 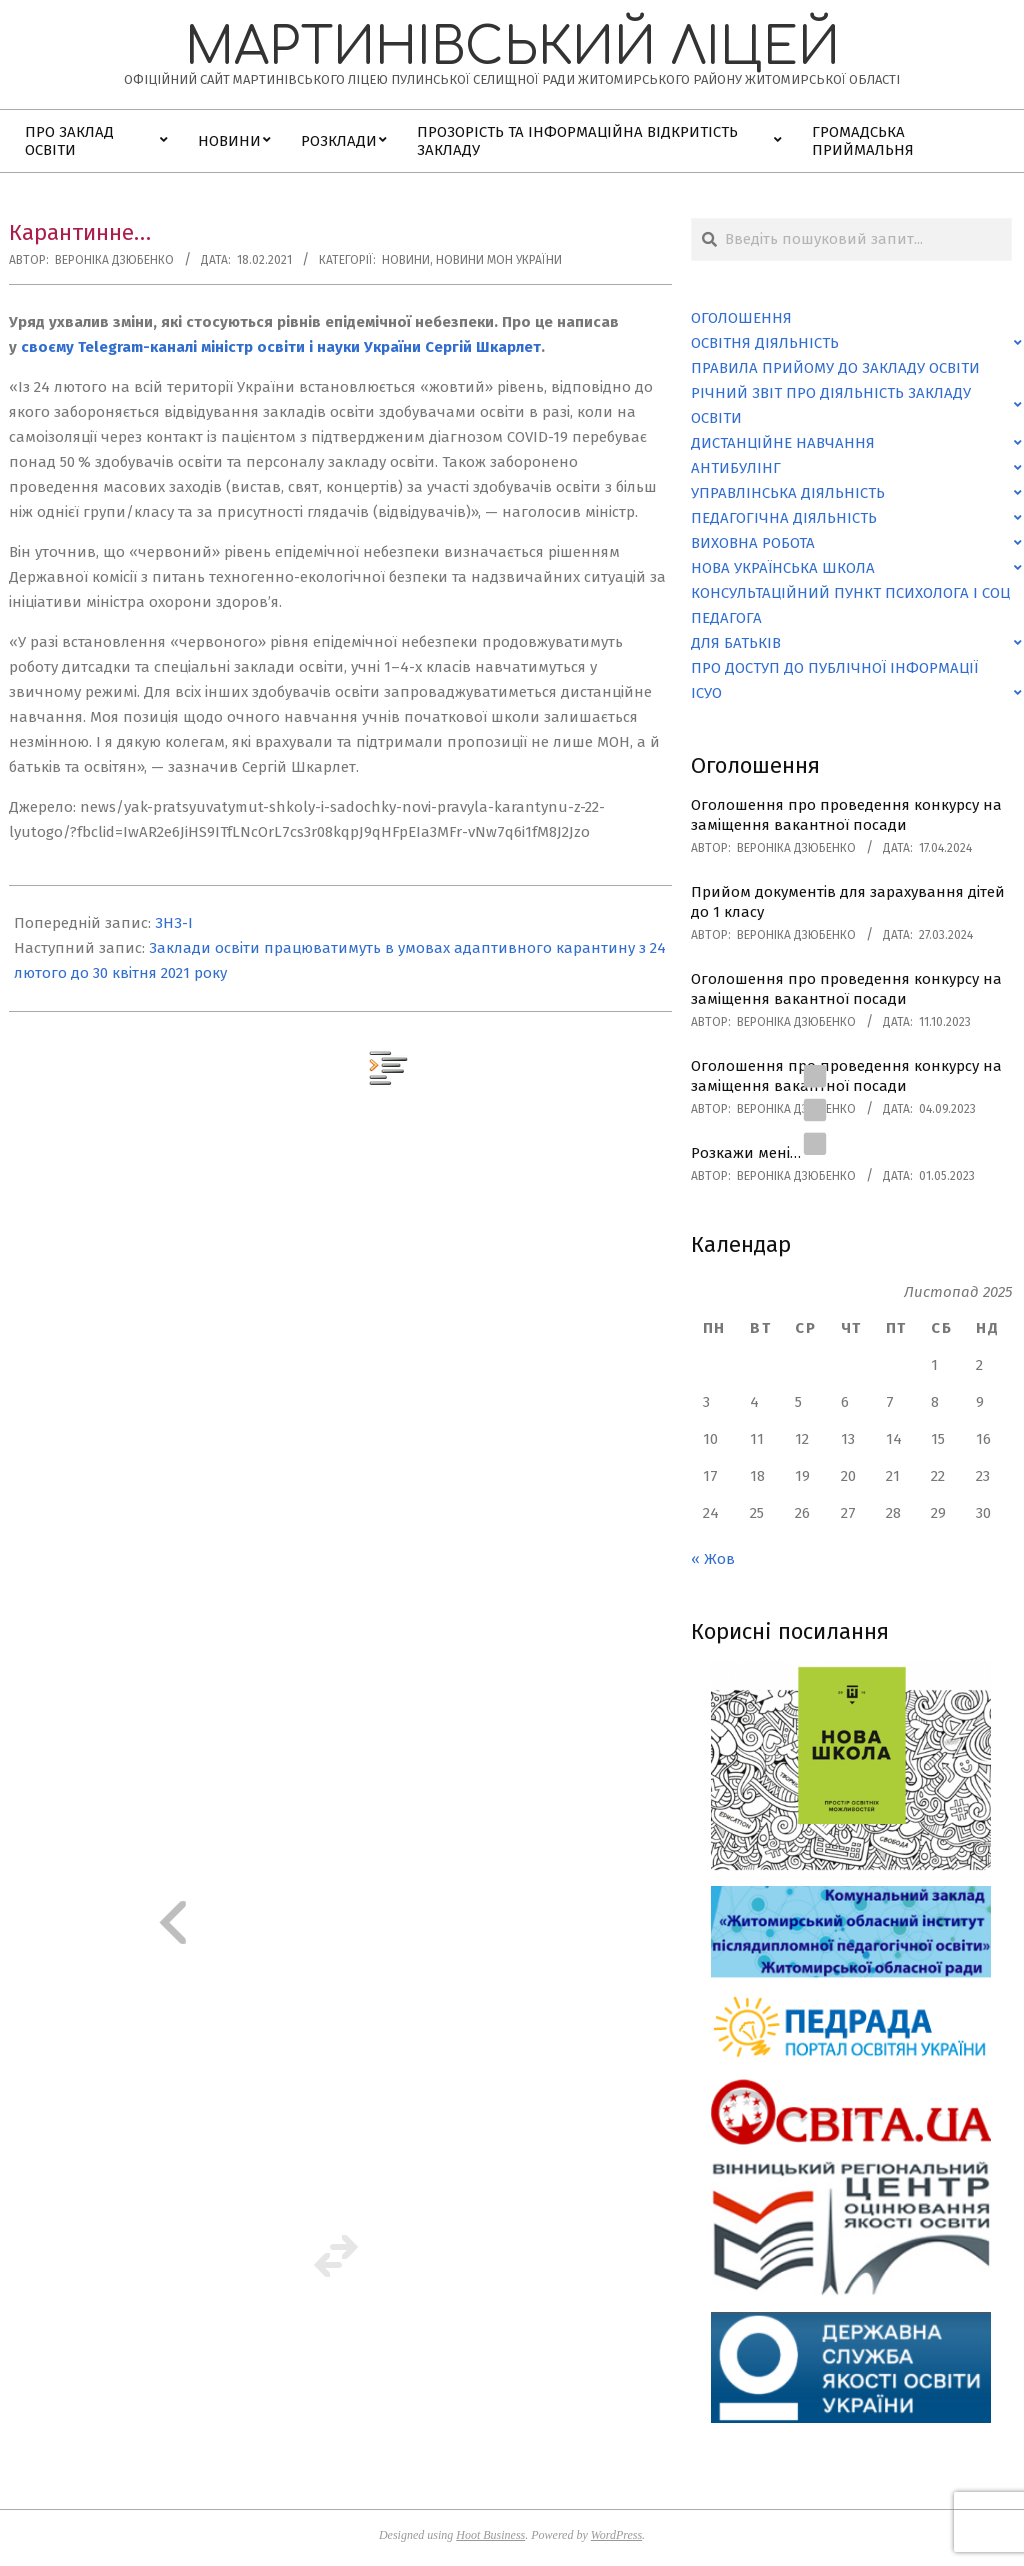 What do you see at coordinates (171, 1922) in the screenshot?
I see `go back to previous screen` at bounding box center [171, 1922].